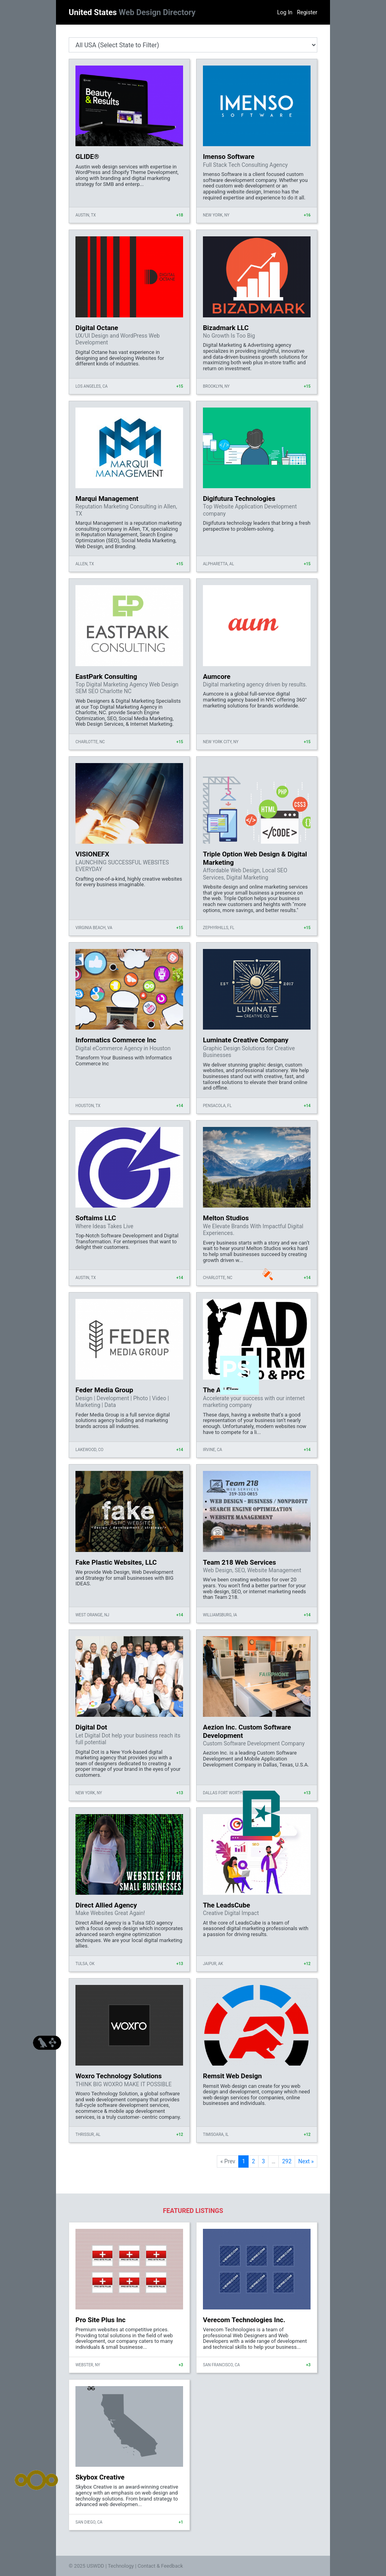  Describe the element at coordinates (47, 2043) in the screenshot. I see `LangGraph platform or integration` at that location.